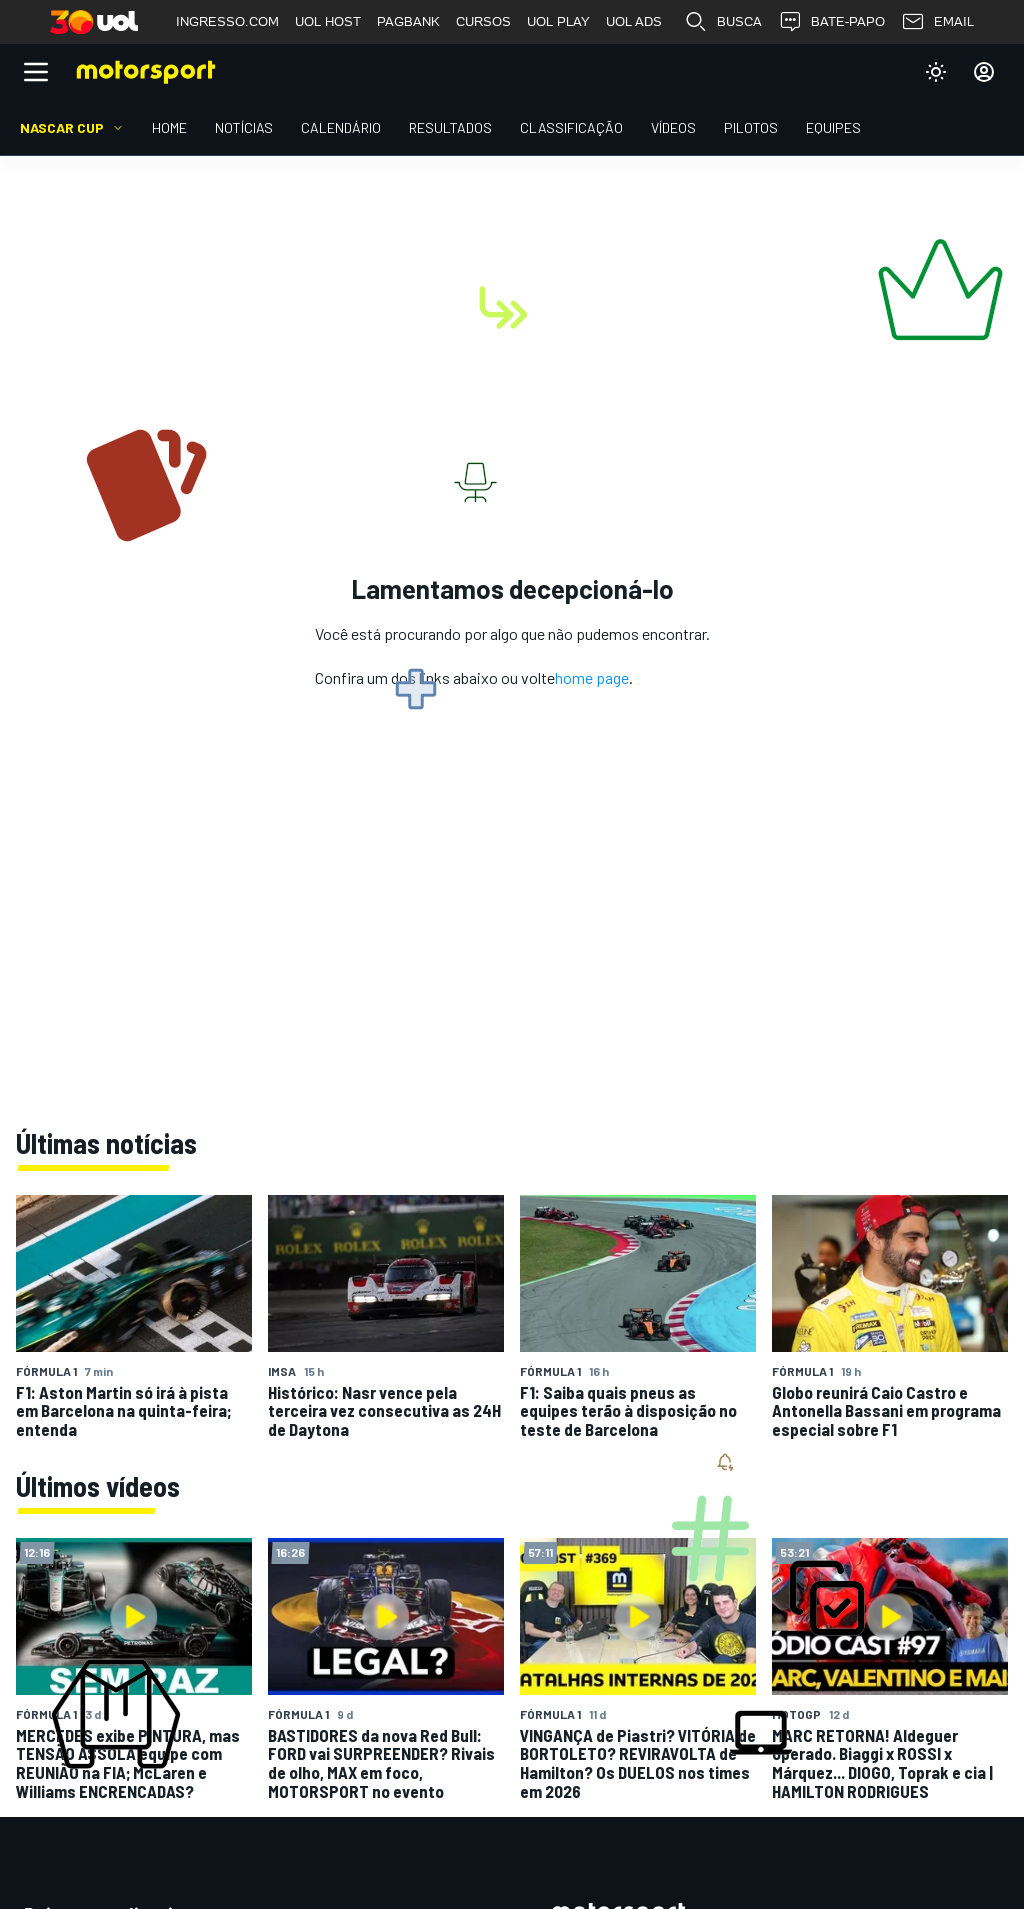  I want to click on content copied to clipboard successfully, so click(827, 1598).